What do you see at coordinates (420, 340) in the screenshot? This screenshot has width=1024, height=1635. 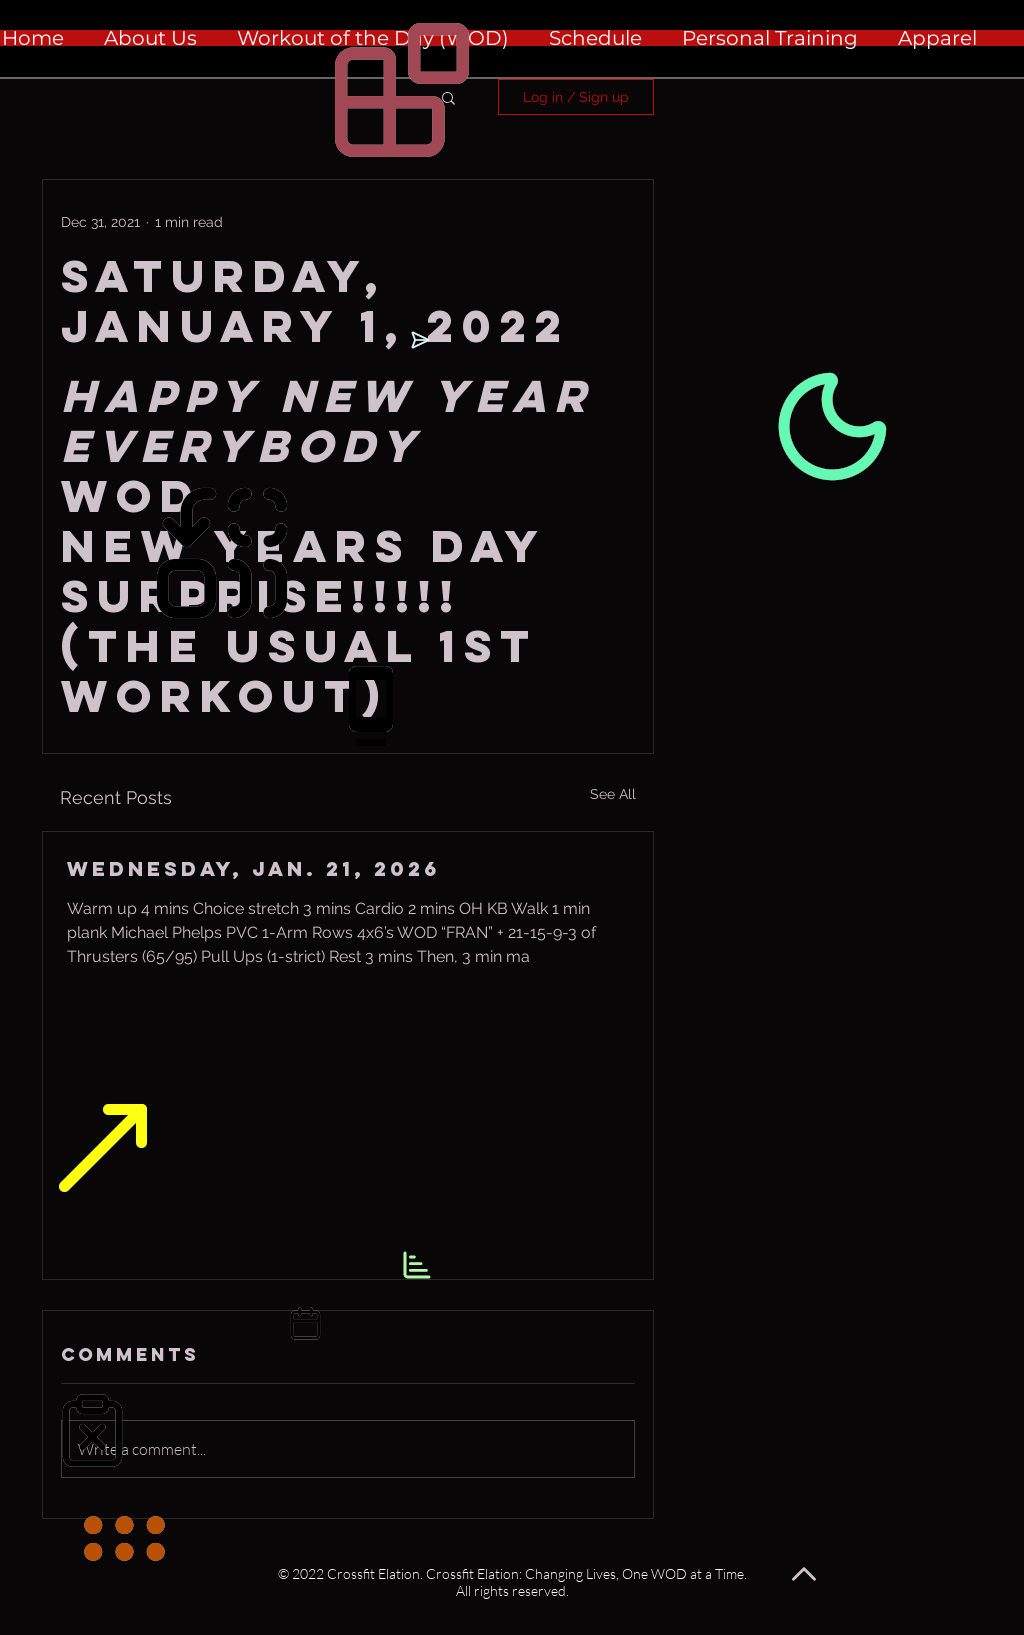 I see `send a message` at bounding box center [420, 340].